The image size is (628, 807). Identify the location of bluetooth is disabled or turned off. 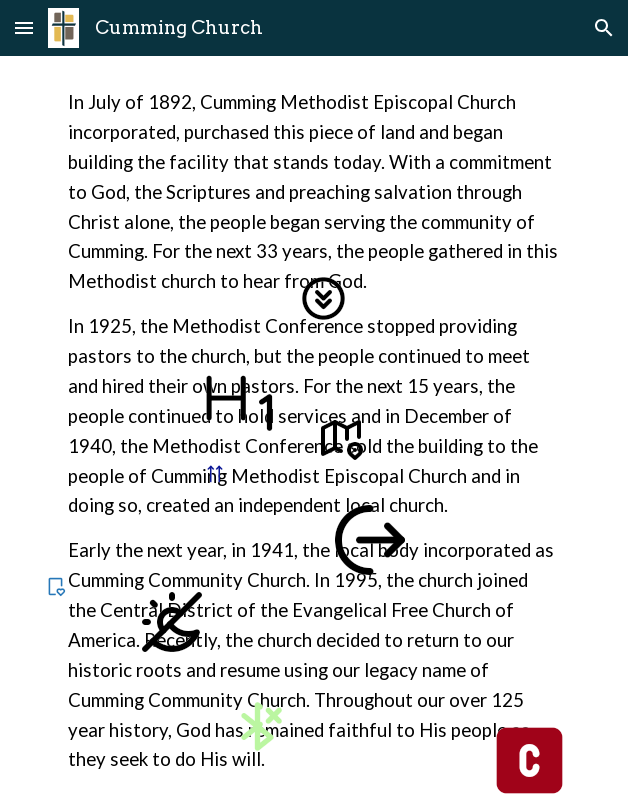
(257, 726).